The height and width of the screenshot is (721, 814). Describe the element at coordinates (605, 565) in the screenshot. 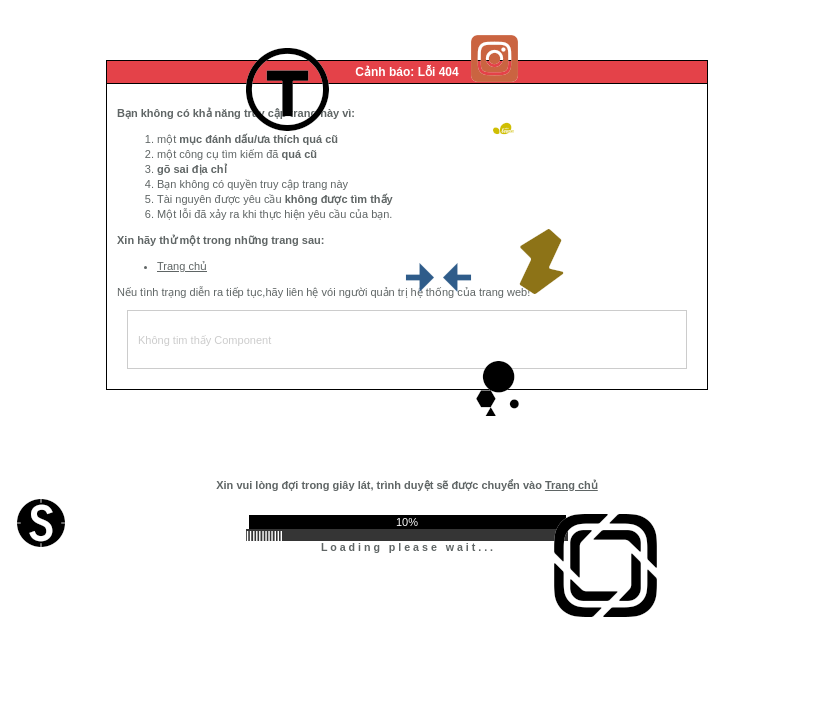

I see `Prismic CMS logo` at that location.